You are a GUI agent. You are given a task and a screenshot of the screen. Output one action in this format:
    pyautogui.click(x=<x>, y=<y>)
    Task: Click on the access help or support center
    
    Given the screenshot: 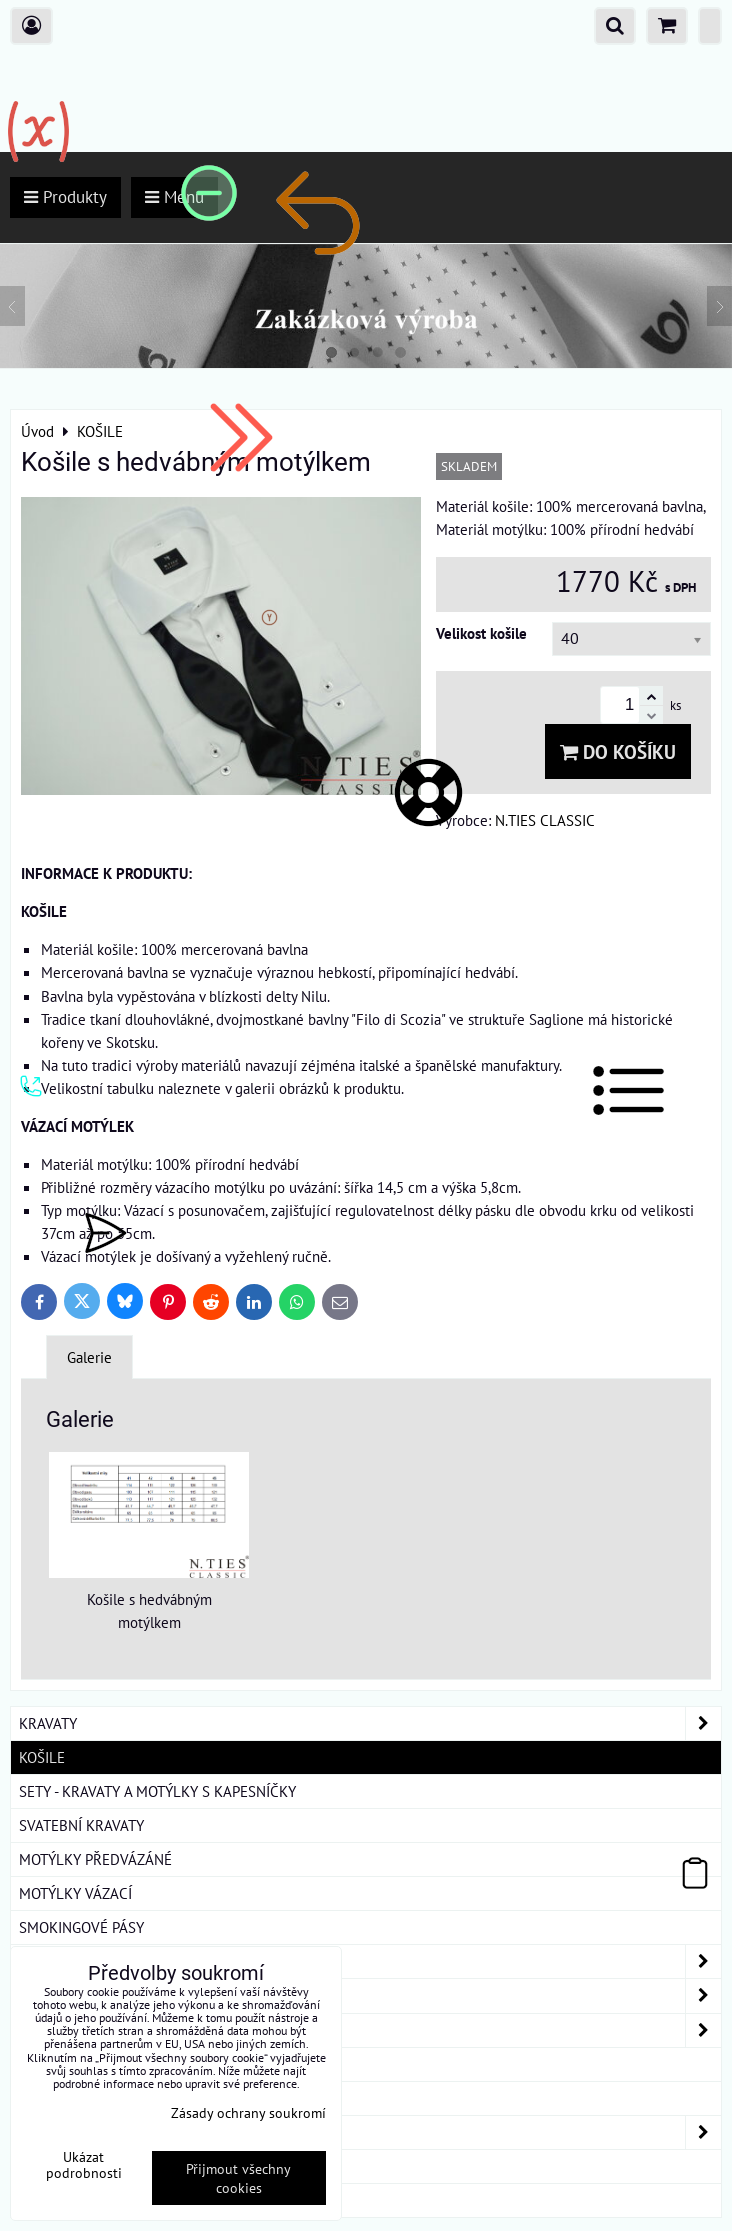 What is the action you would take?
    pyautogui.click(x=428, y=792)
    